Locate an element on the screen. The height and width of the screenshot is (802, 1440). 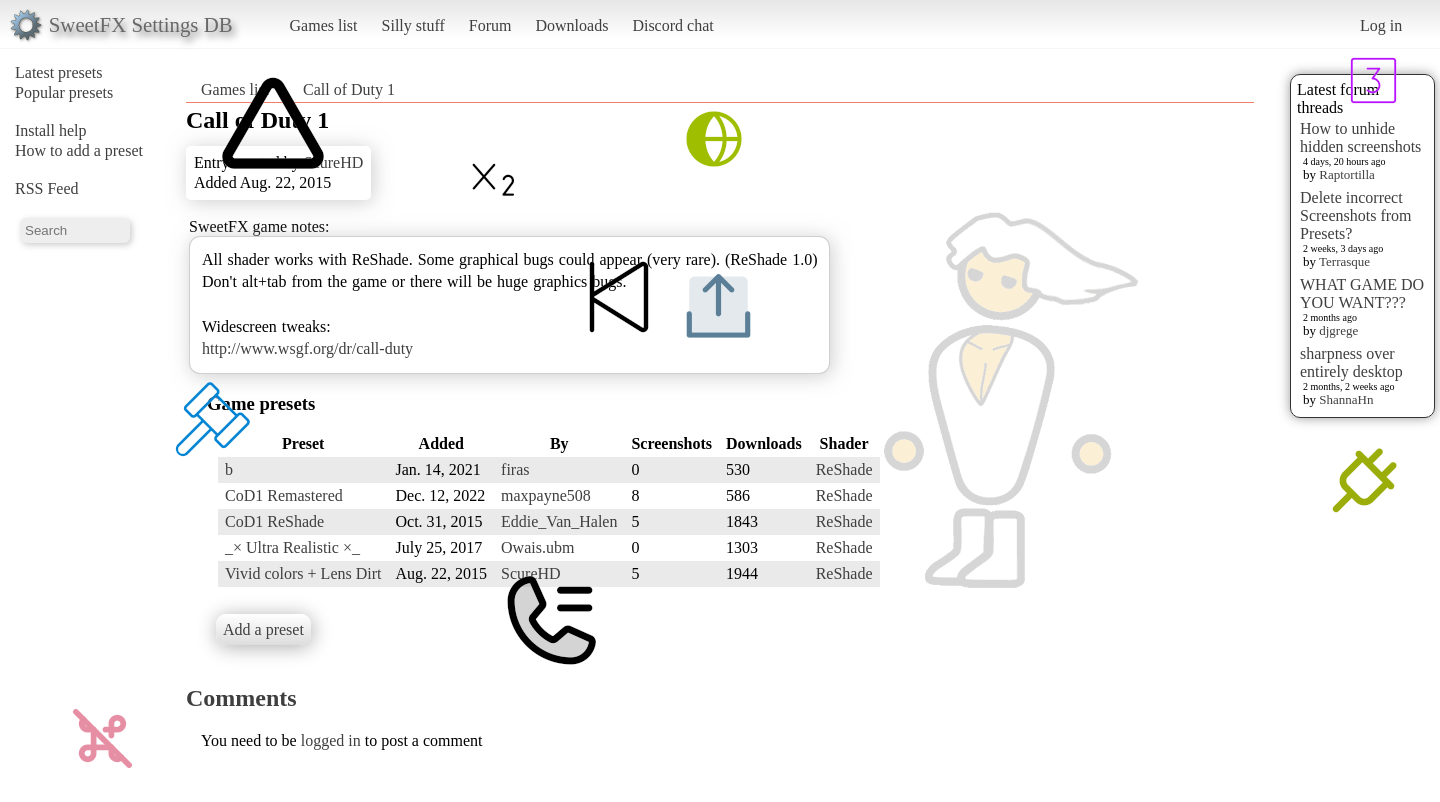
skip to previous track is located at coordinates (619, 297).